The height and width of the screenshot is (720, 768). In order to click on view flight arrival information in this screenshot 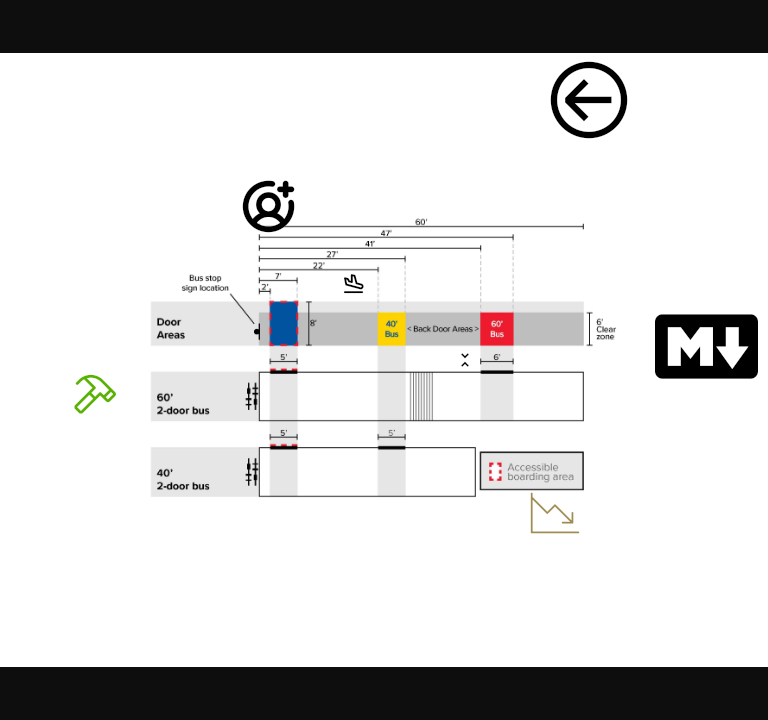, I will do `click(353, 283)`.